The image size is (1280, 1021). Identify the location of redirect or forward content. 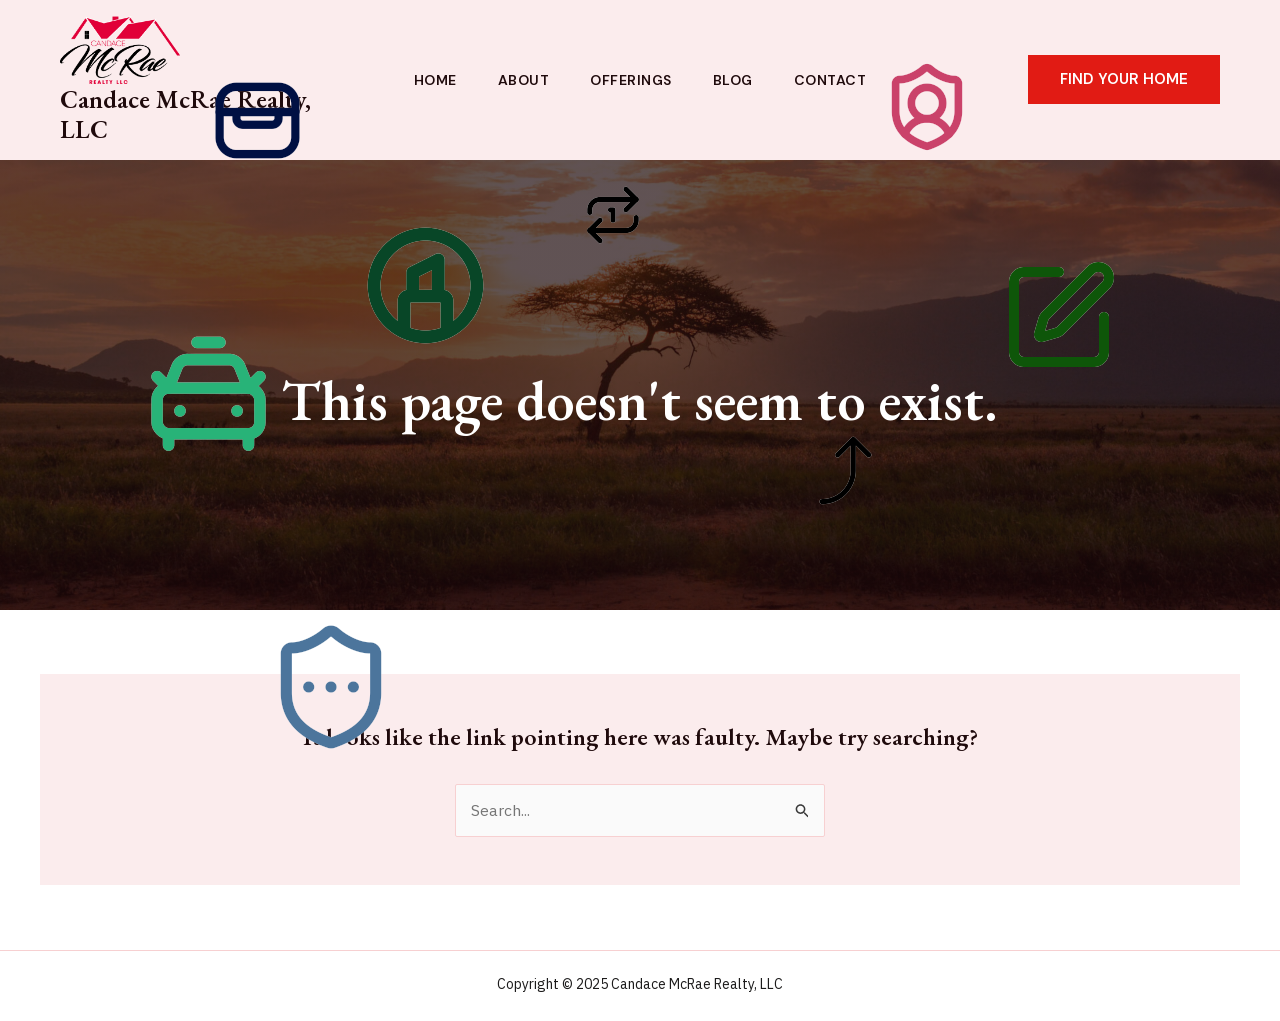
(845, 470).